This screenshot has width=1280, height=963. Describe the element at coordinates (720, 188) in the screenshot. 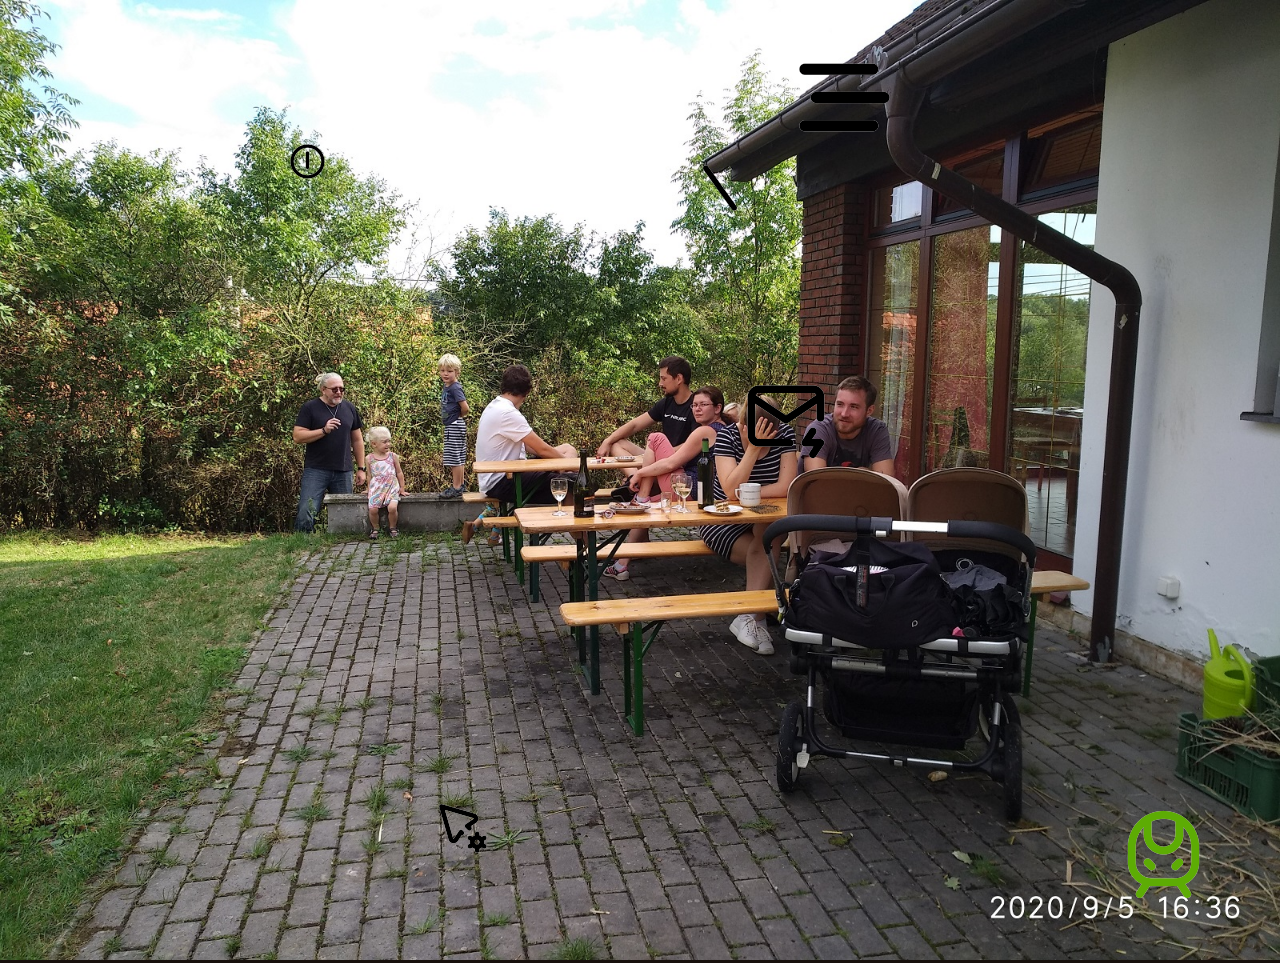

I see `indicates a disabled or unavailable feature` at that location.